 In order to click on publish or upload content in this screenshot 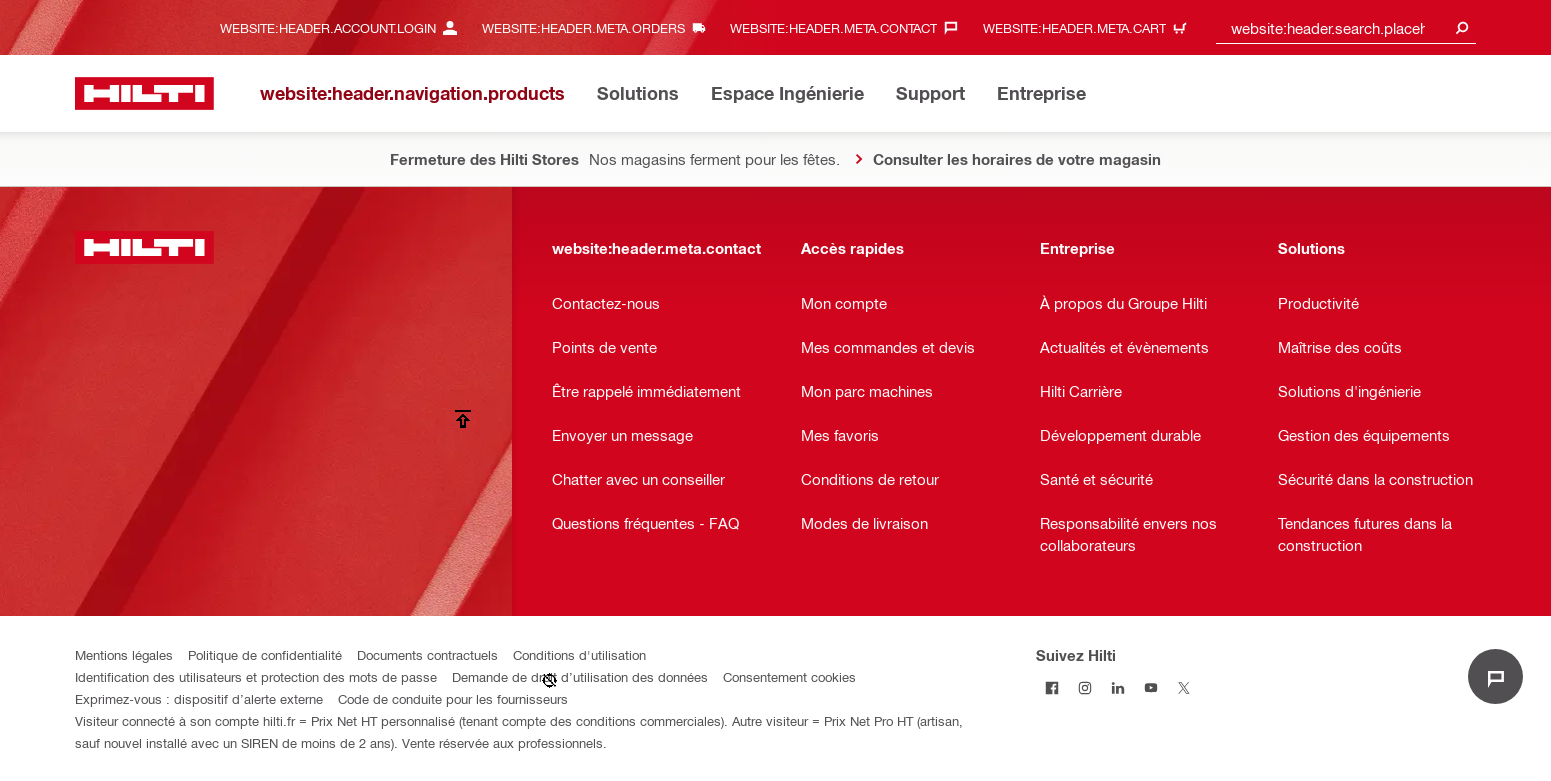, I will do `click(463, 419)`.